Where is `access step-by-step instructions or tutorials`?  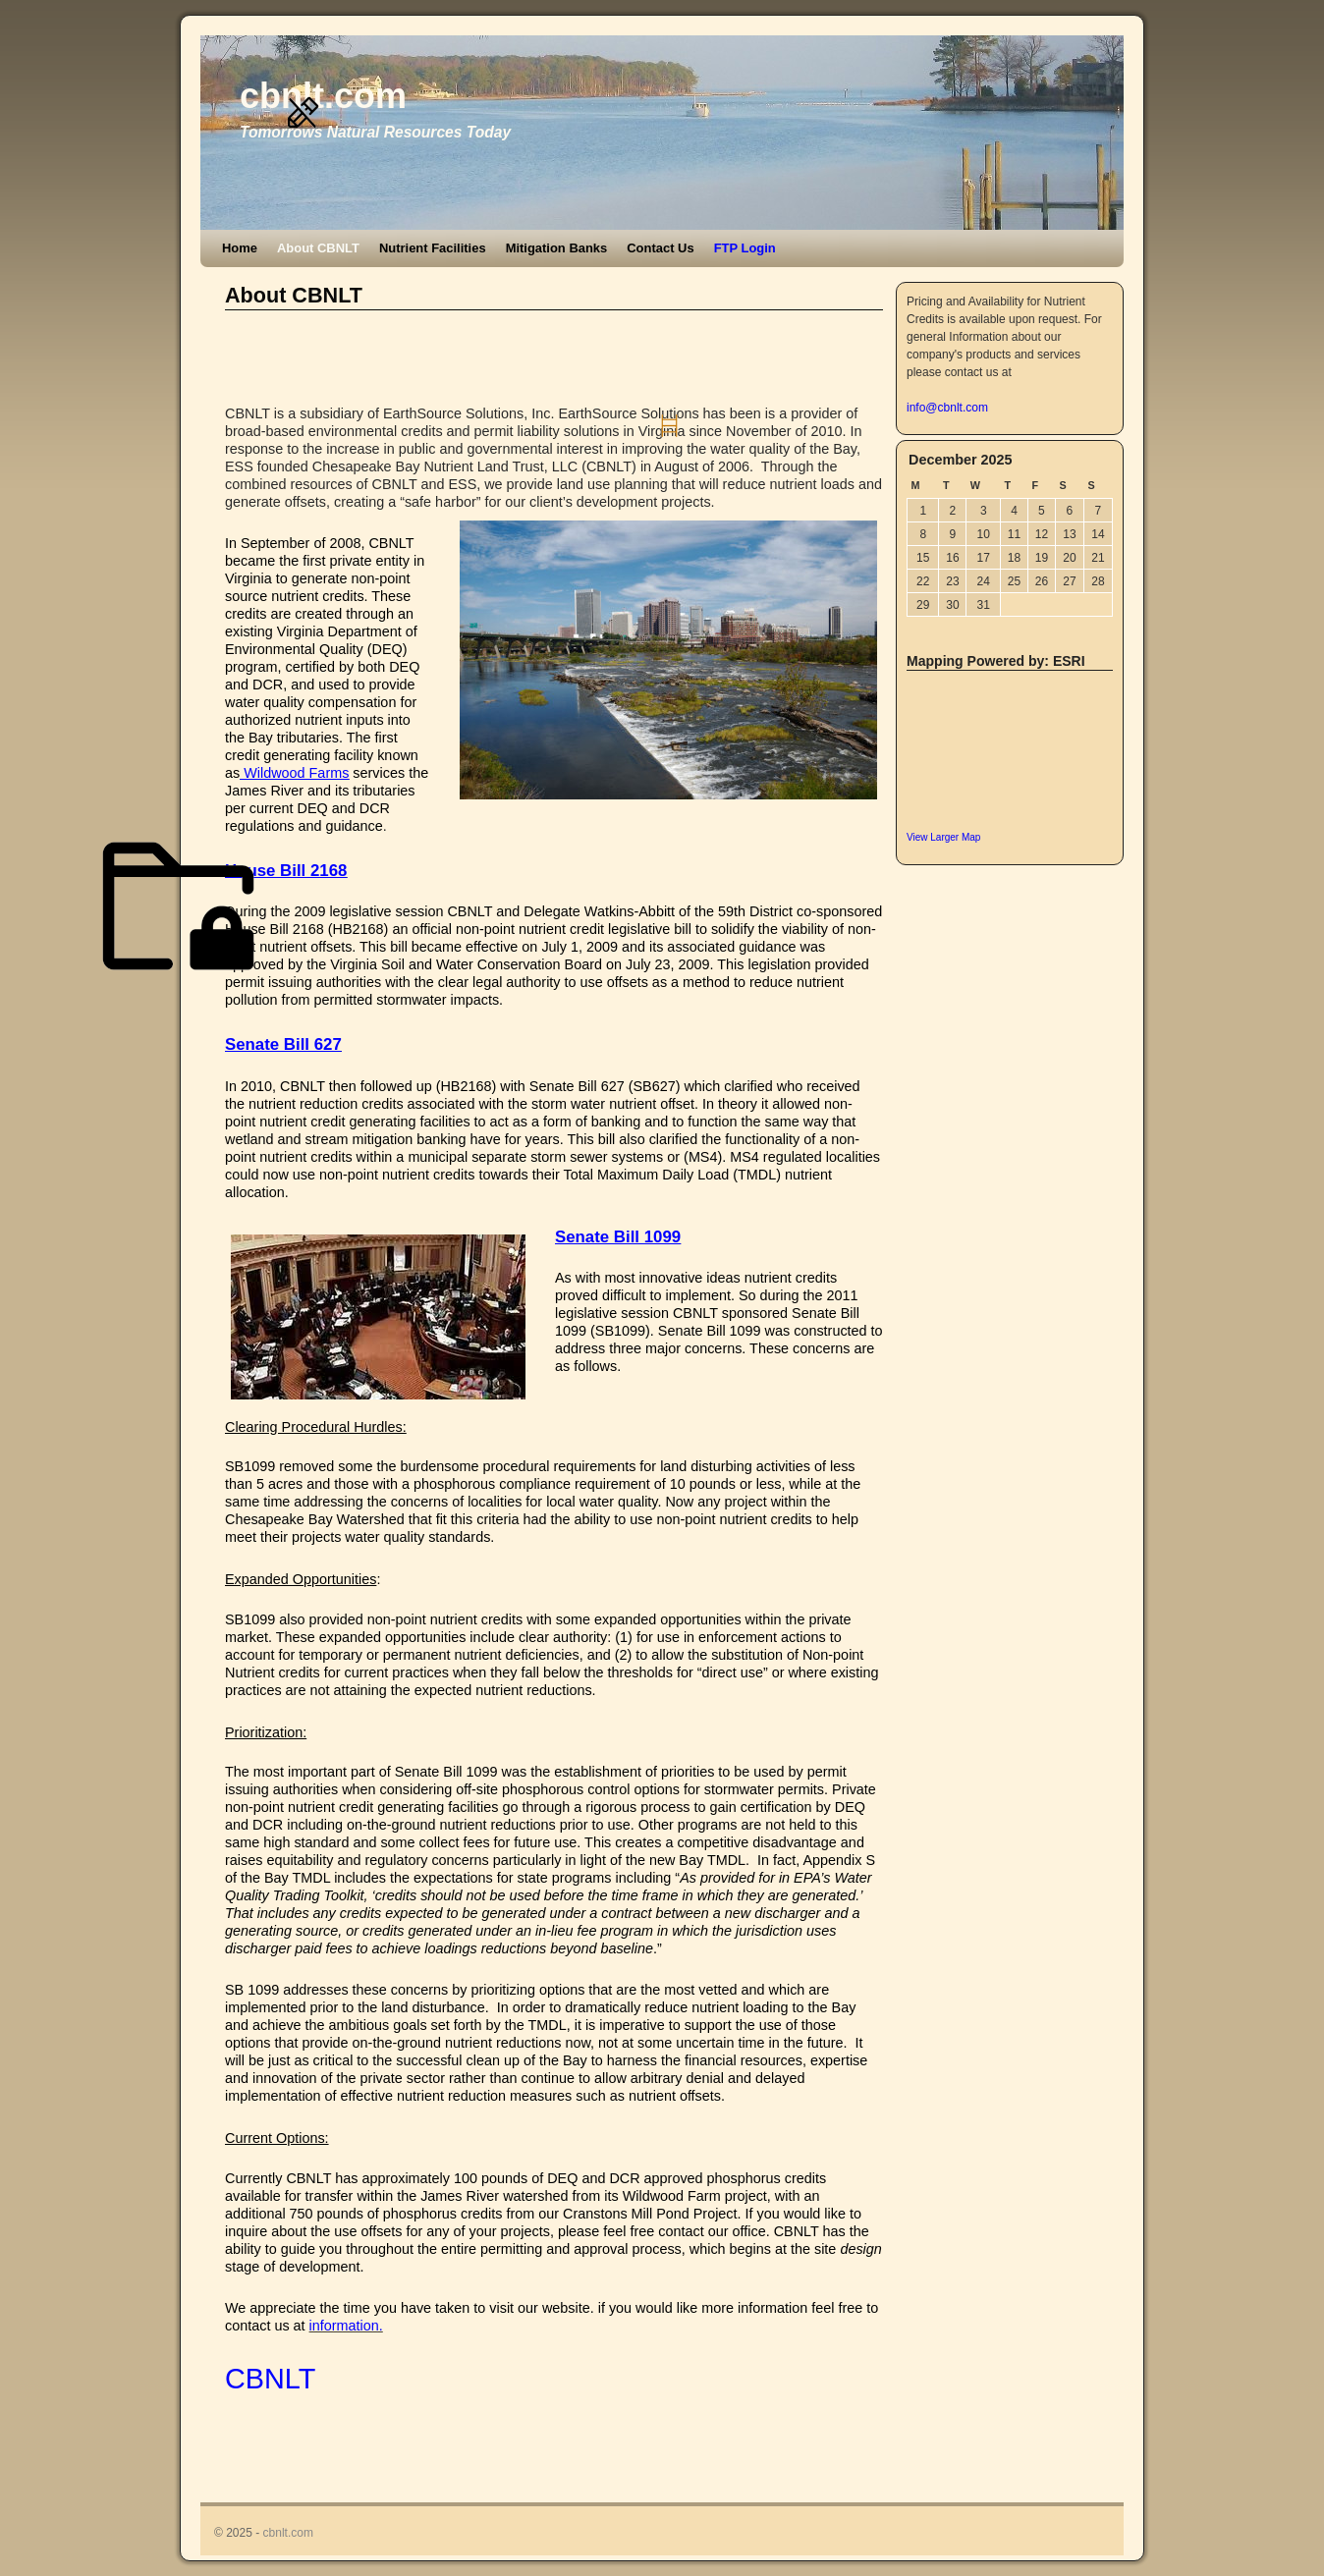
access step-by-step instructions or tutorials is located at coordinates (669, 425).